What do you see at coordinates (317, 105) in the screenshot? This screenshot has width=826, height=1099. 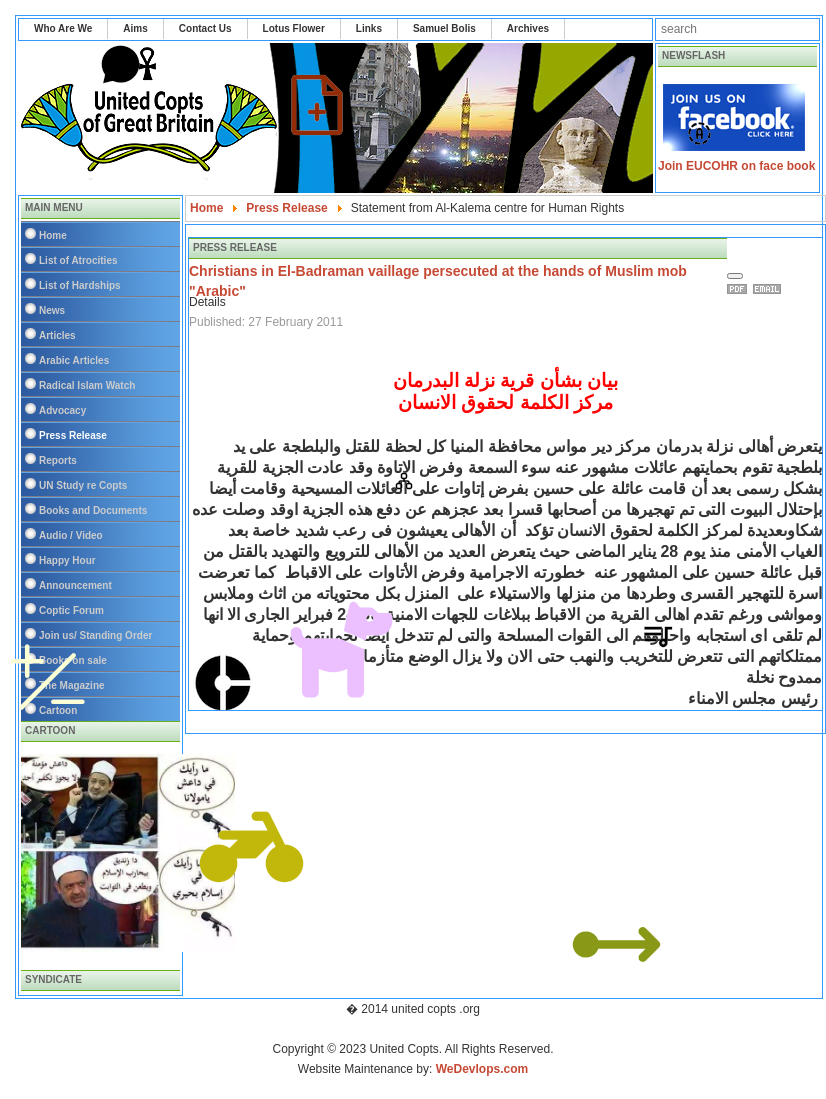 I see `create a new file` at bounding box center [317, 105].